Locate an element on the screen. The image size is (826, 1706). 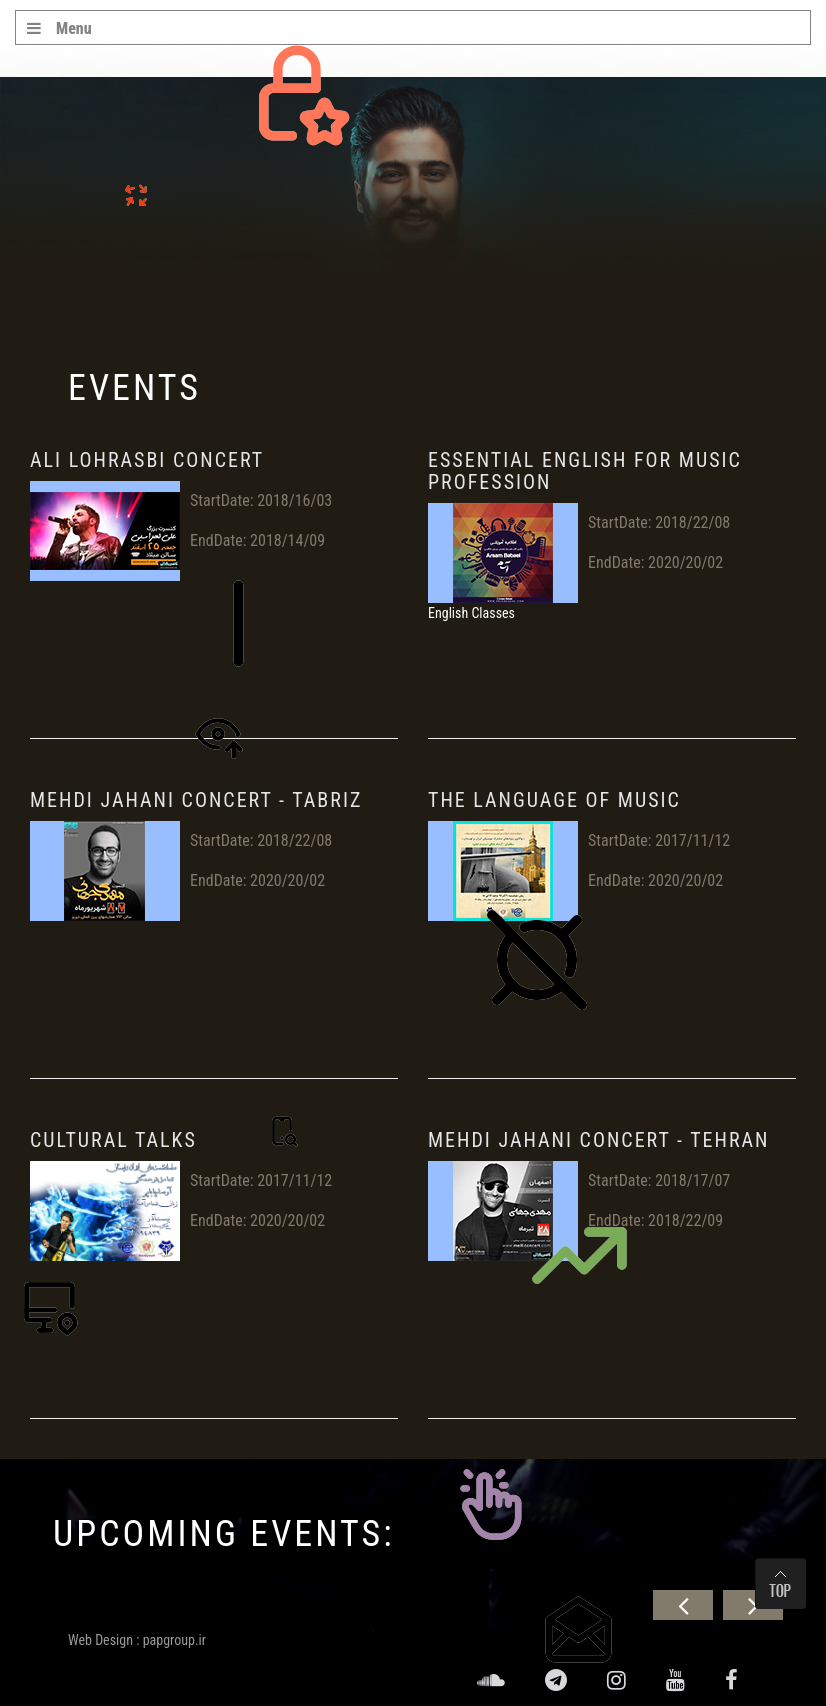
shuffle or randomize content is located at coordinates (136, 195).